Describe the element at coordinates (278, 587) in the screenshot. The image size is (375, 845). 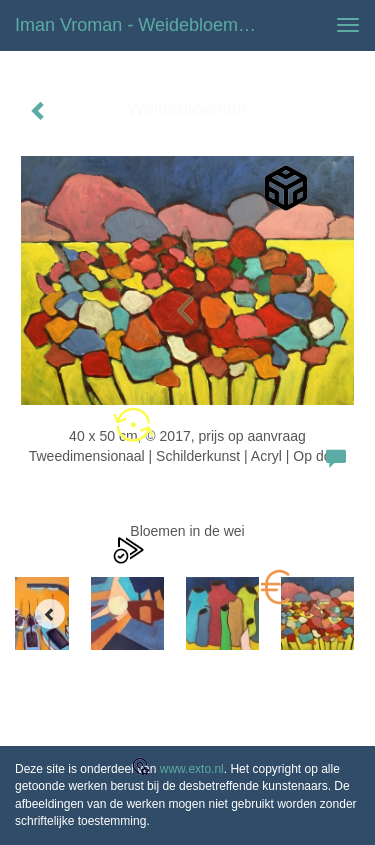
I see `view prices in euros` at that location.